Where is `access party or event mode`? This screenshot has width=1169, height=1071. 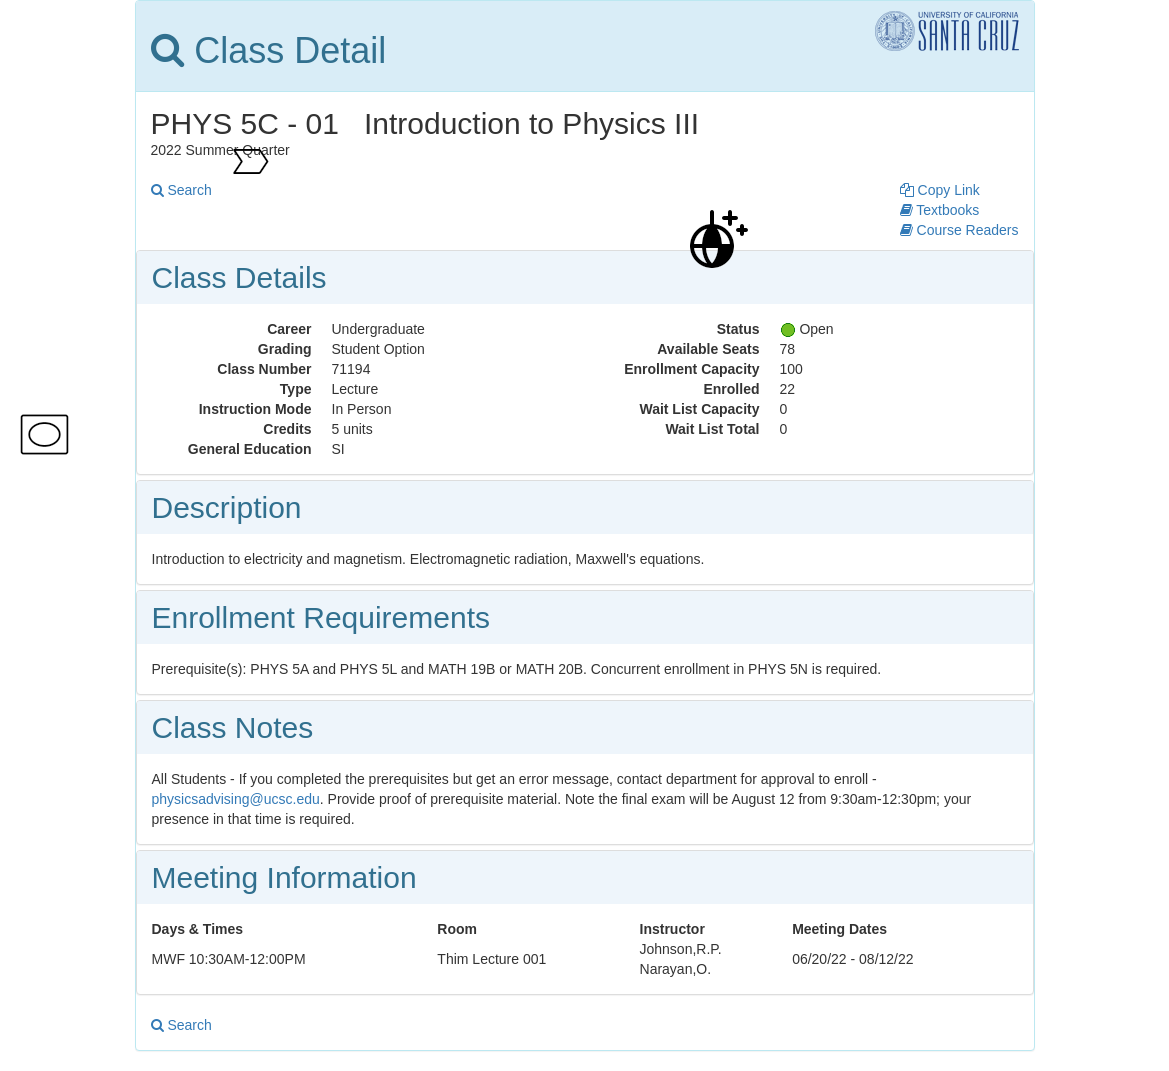 access party or event mode is located at coordinates (716, 240).